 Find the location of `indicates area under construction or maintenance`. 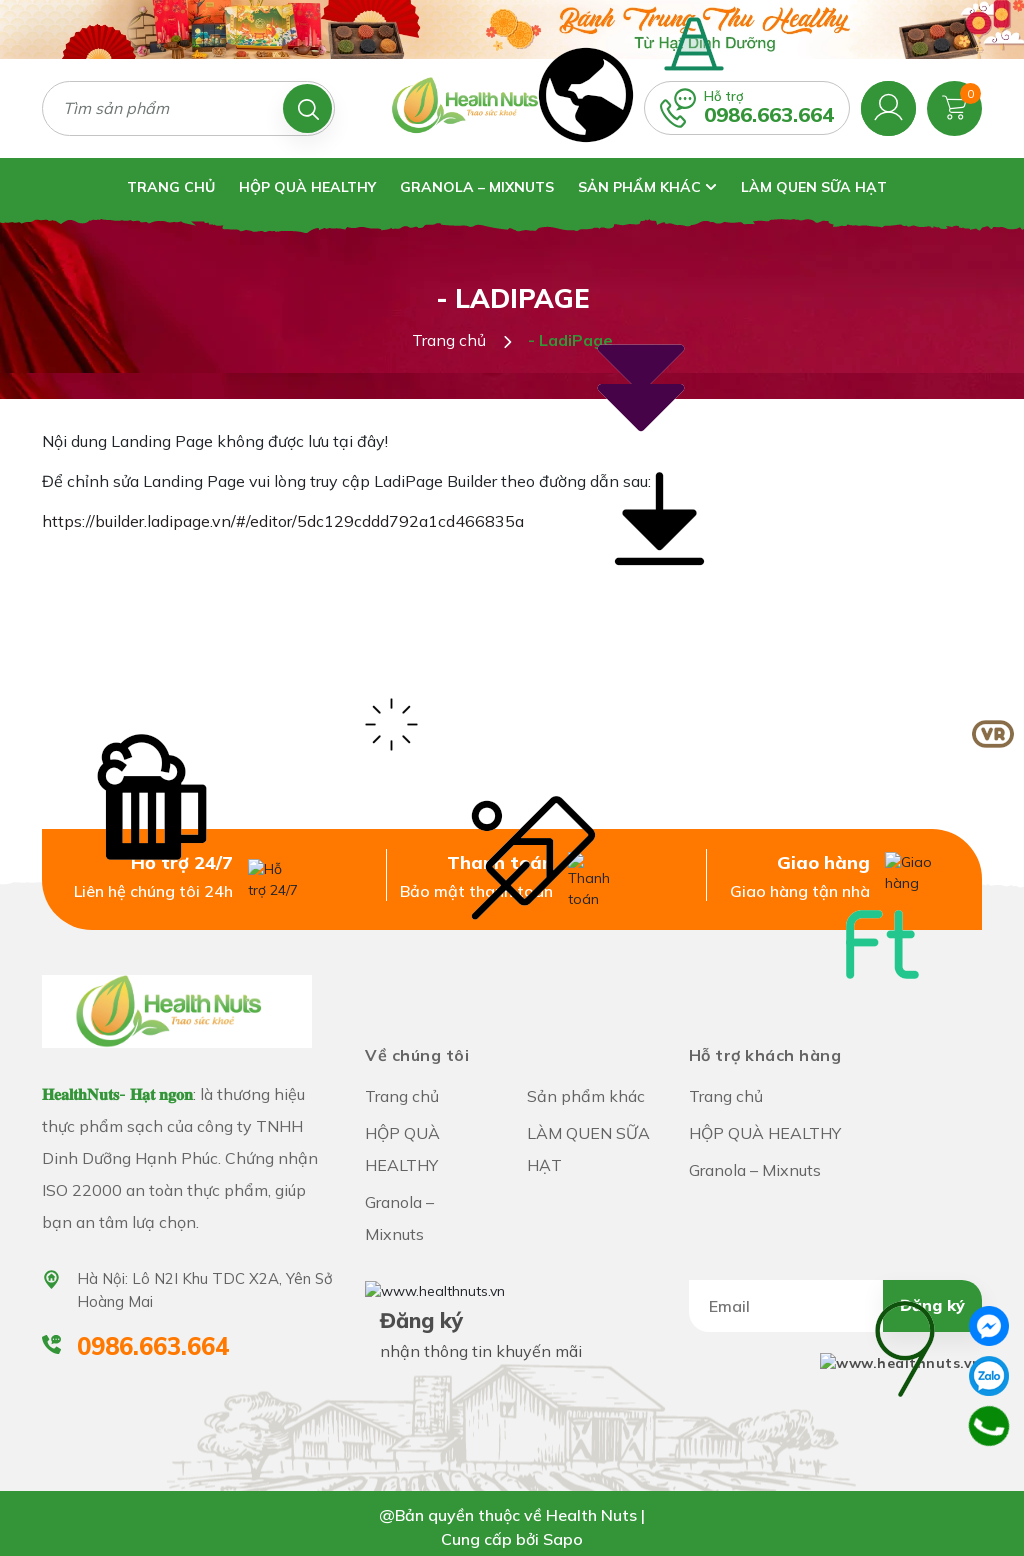

indicates area under construction or maintenance is located at coordinates (694, 45).